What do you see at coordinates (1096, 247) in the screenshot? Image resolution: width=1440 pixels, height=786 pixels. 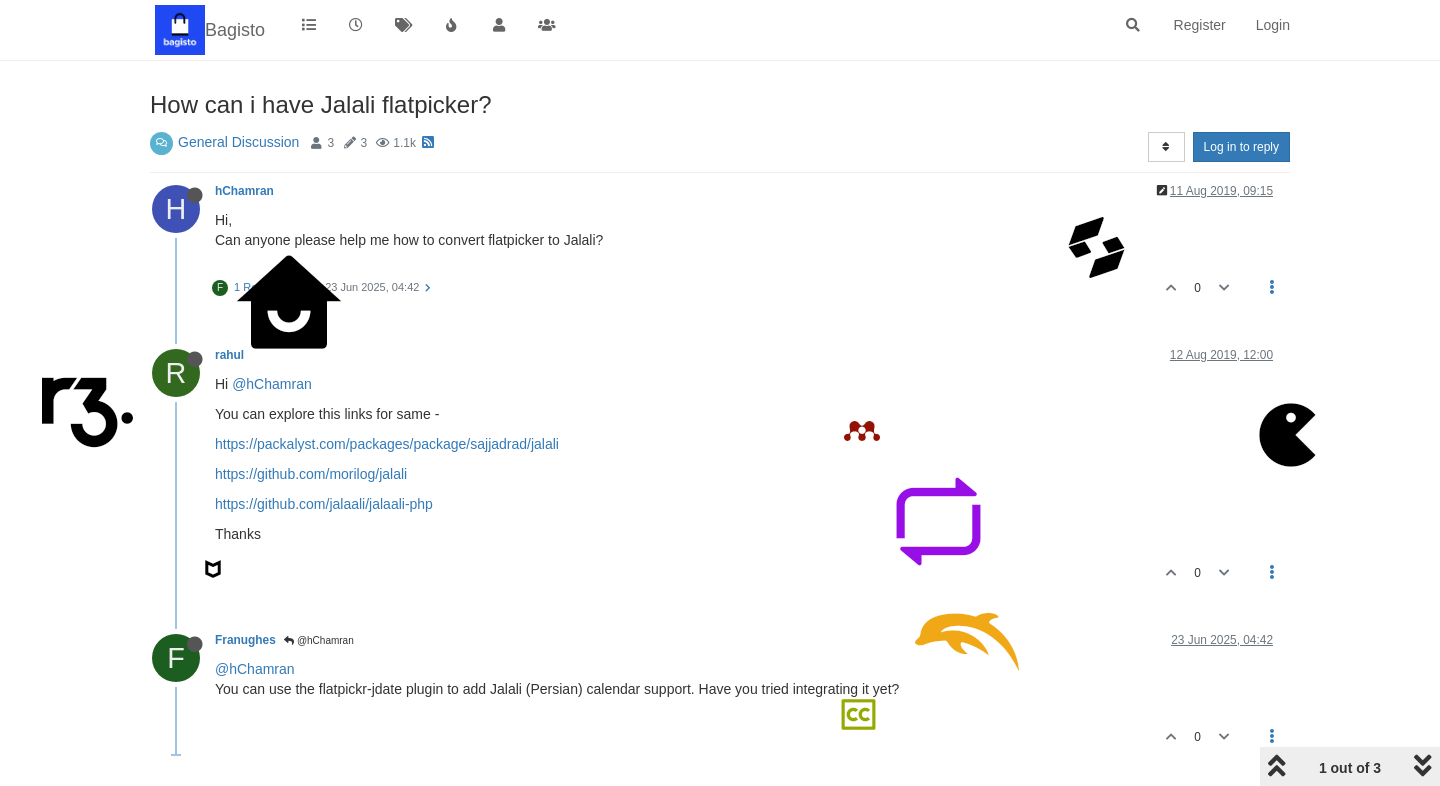 I see `ServBay application logo` at bounding box center [1096, 247].